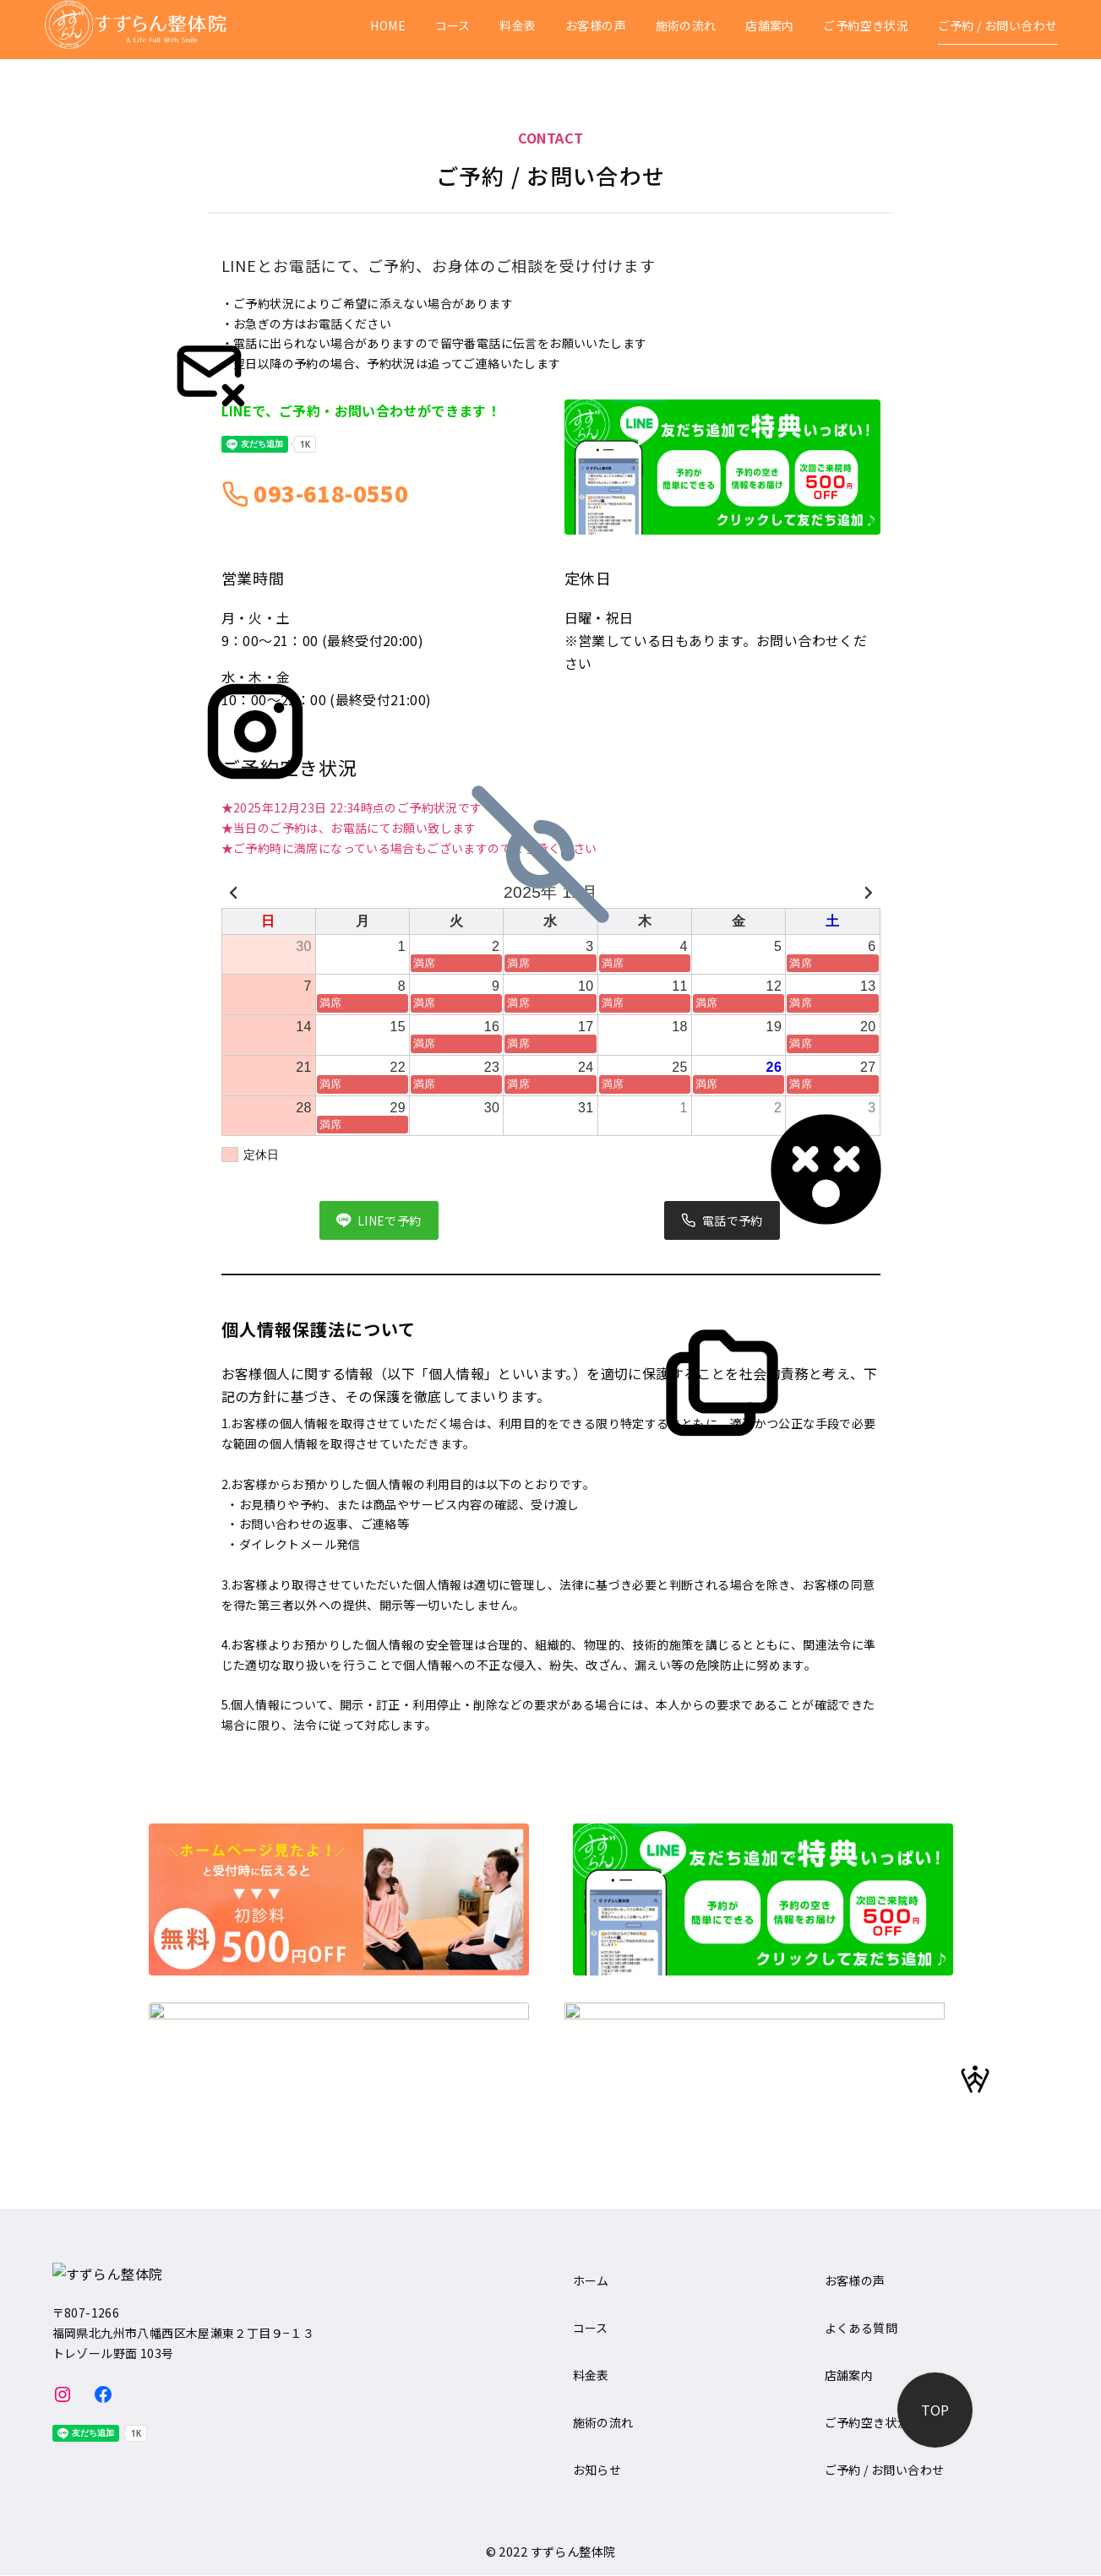 The width and height of the screenshot is (1101, 2576). I want to click on delete an email message, so click(209, 371).